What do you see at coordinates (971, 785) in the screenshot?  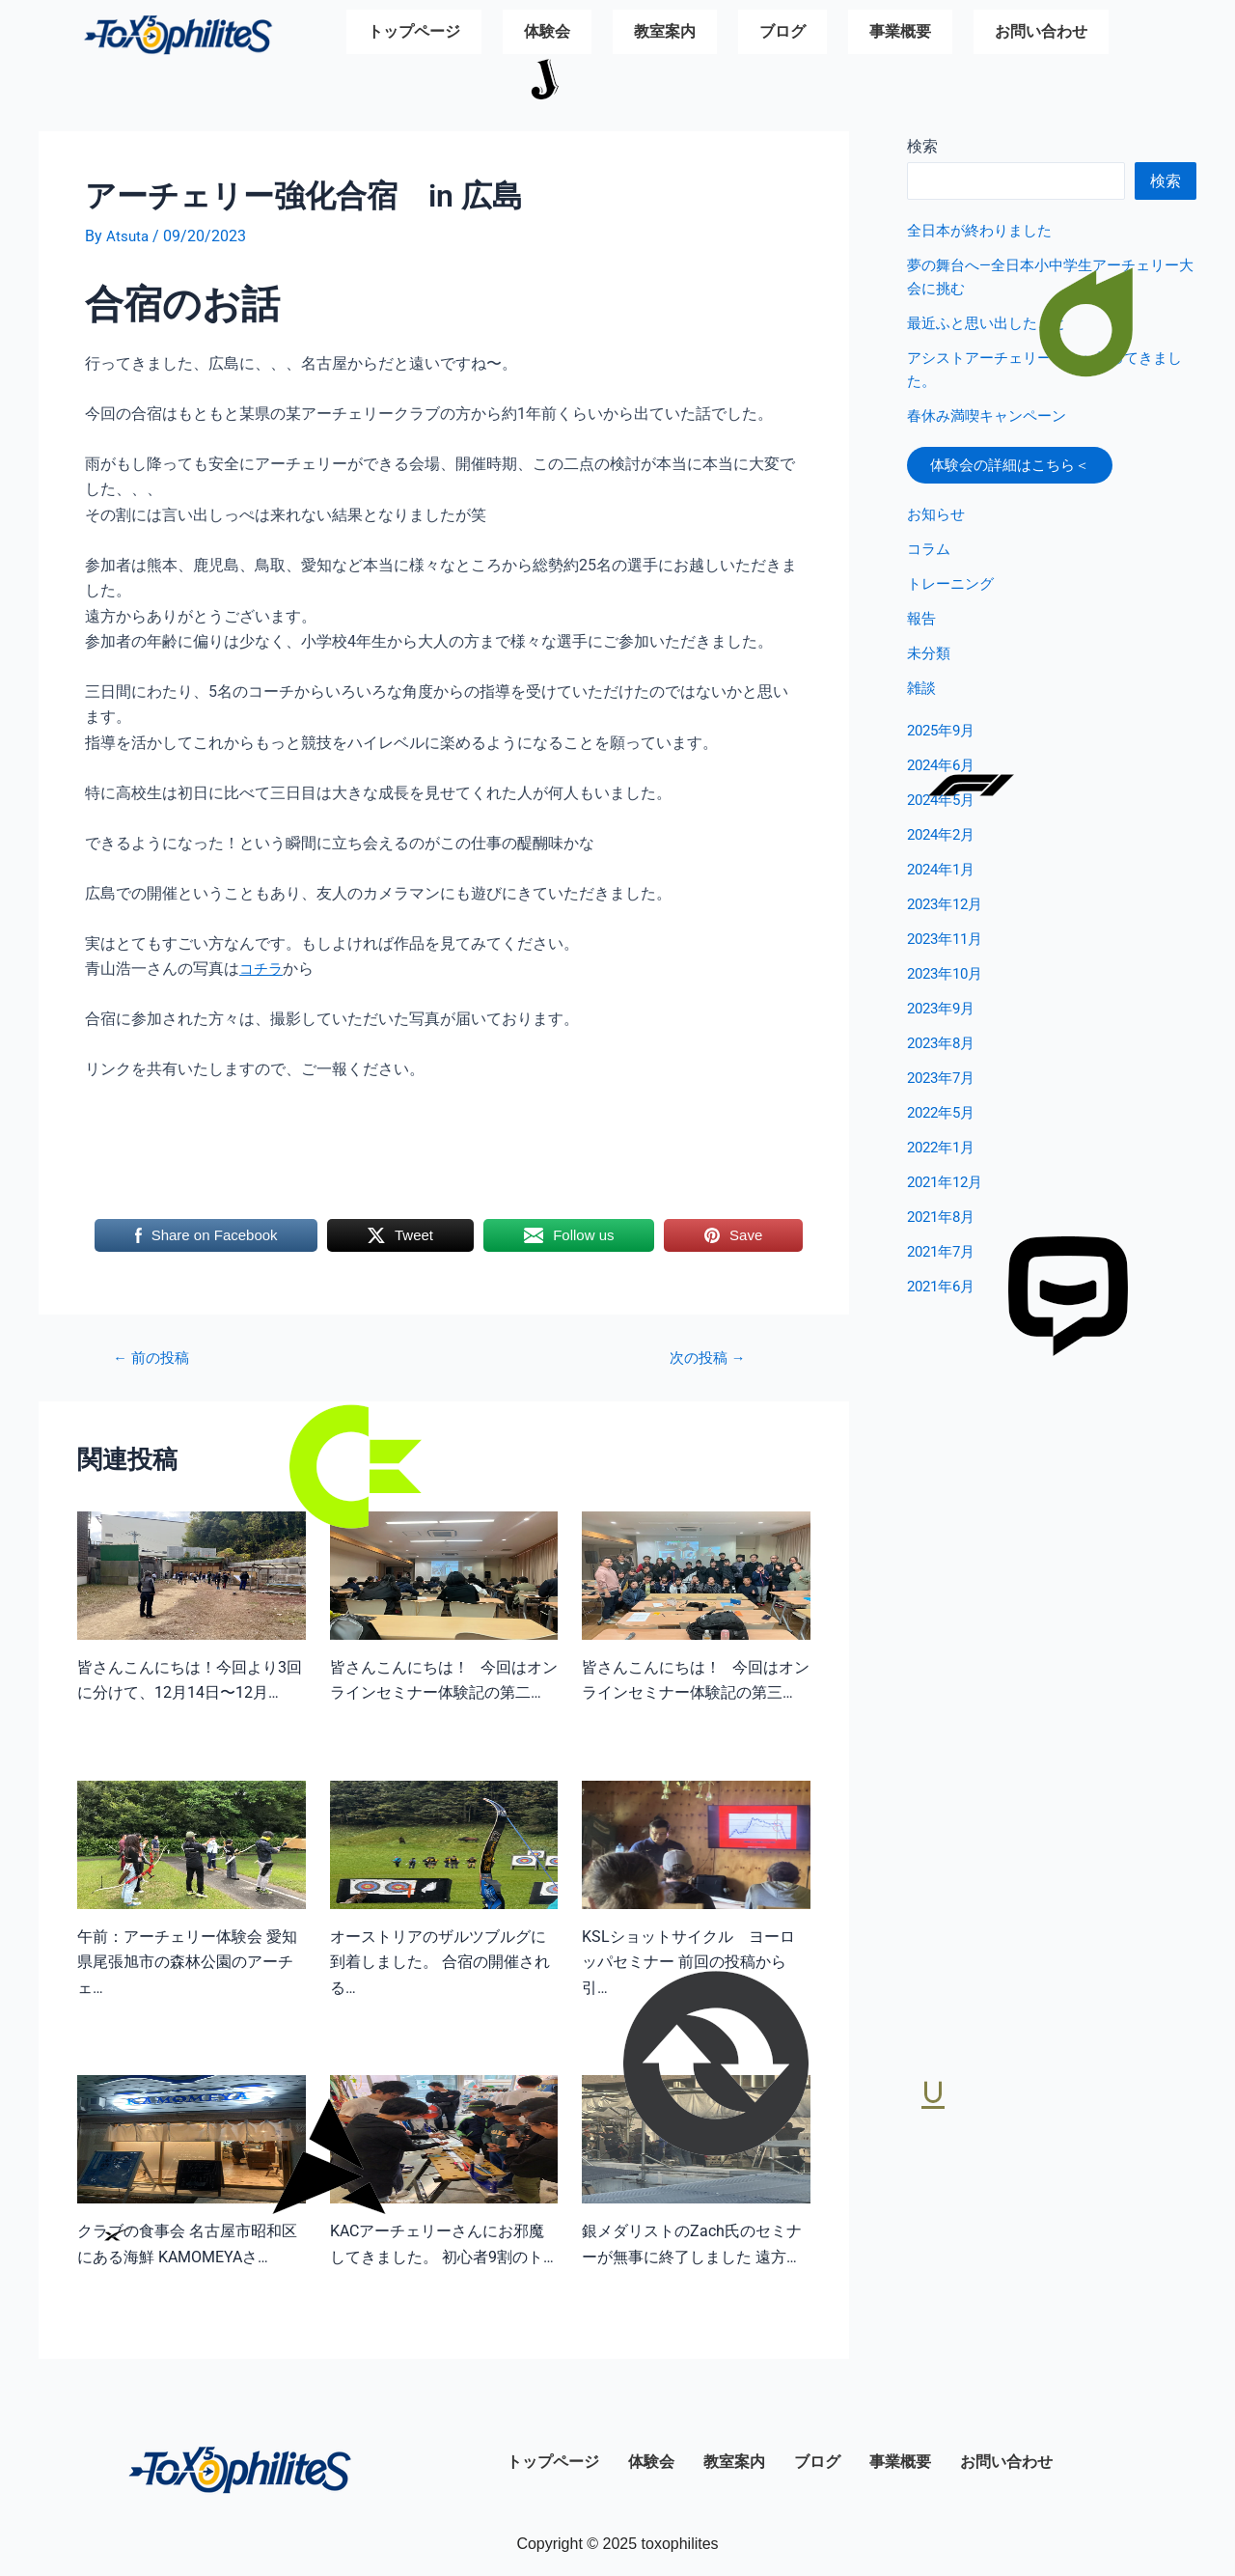 I see `open the Formula 1 app or website` at bounding box center [971, 785].